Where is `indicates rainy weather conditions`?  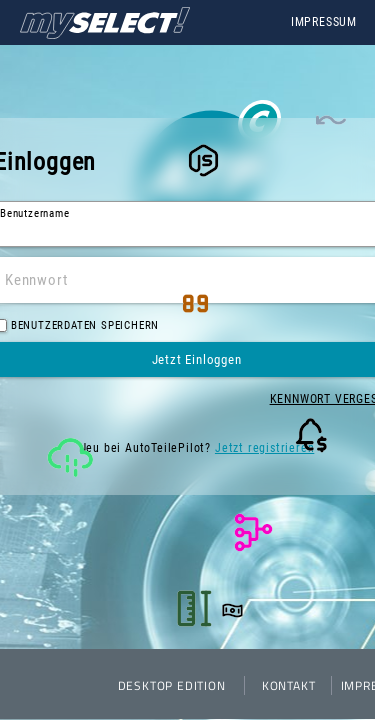 indicates rainy weather conditions is located at coordinates (69, 454).